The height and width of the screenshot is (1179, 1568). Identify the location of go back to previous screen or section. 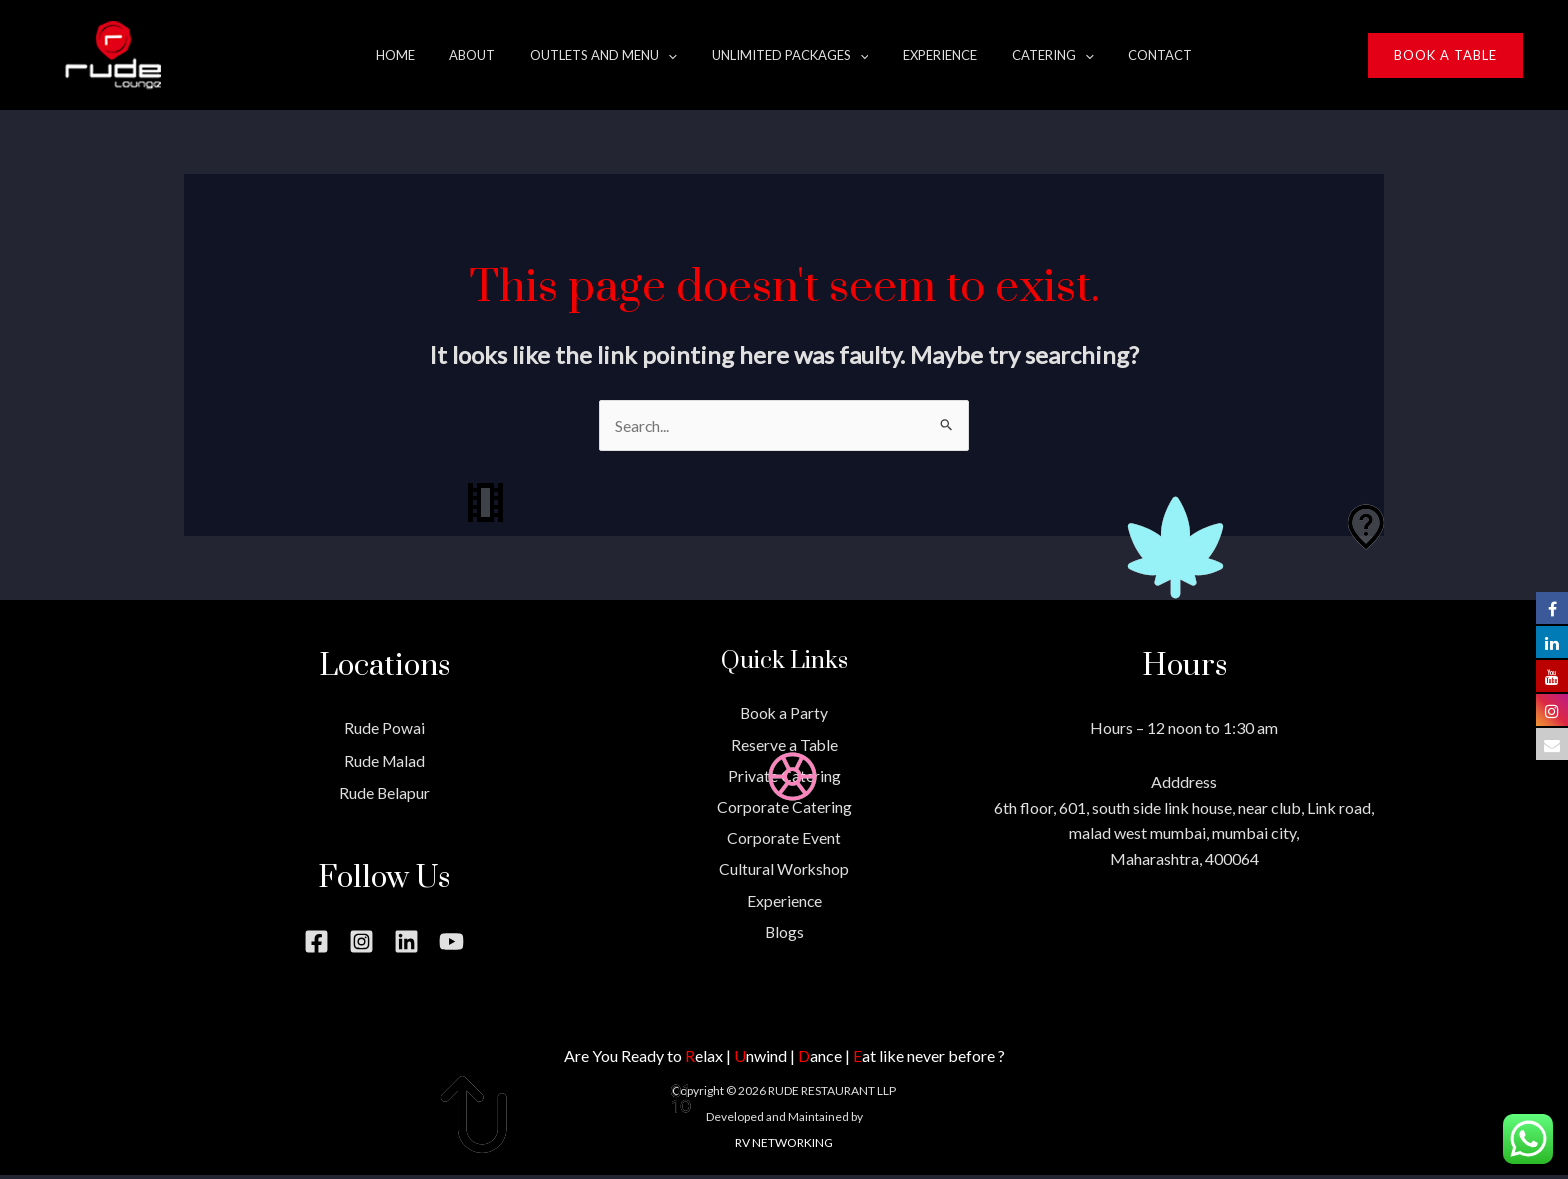
(476, 1114).